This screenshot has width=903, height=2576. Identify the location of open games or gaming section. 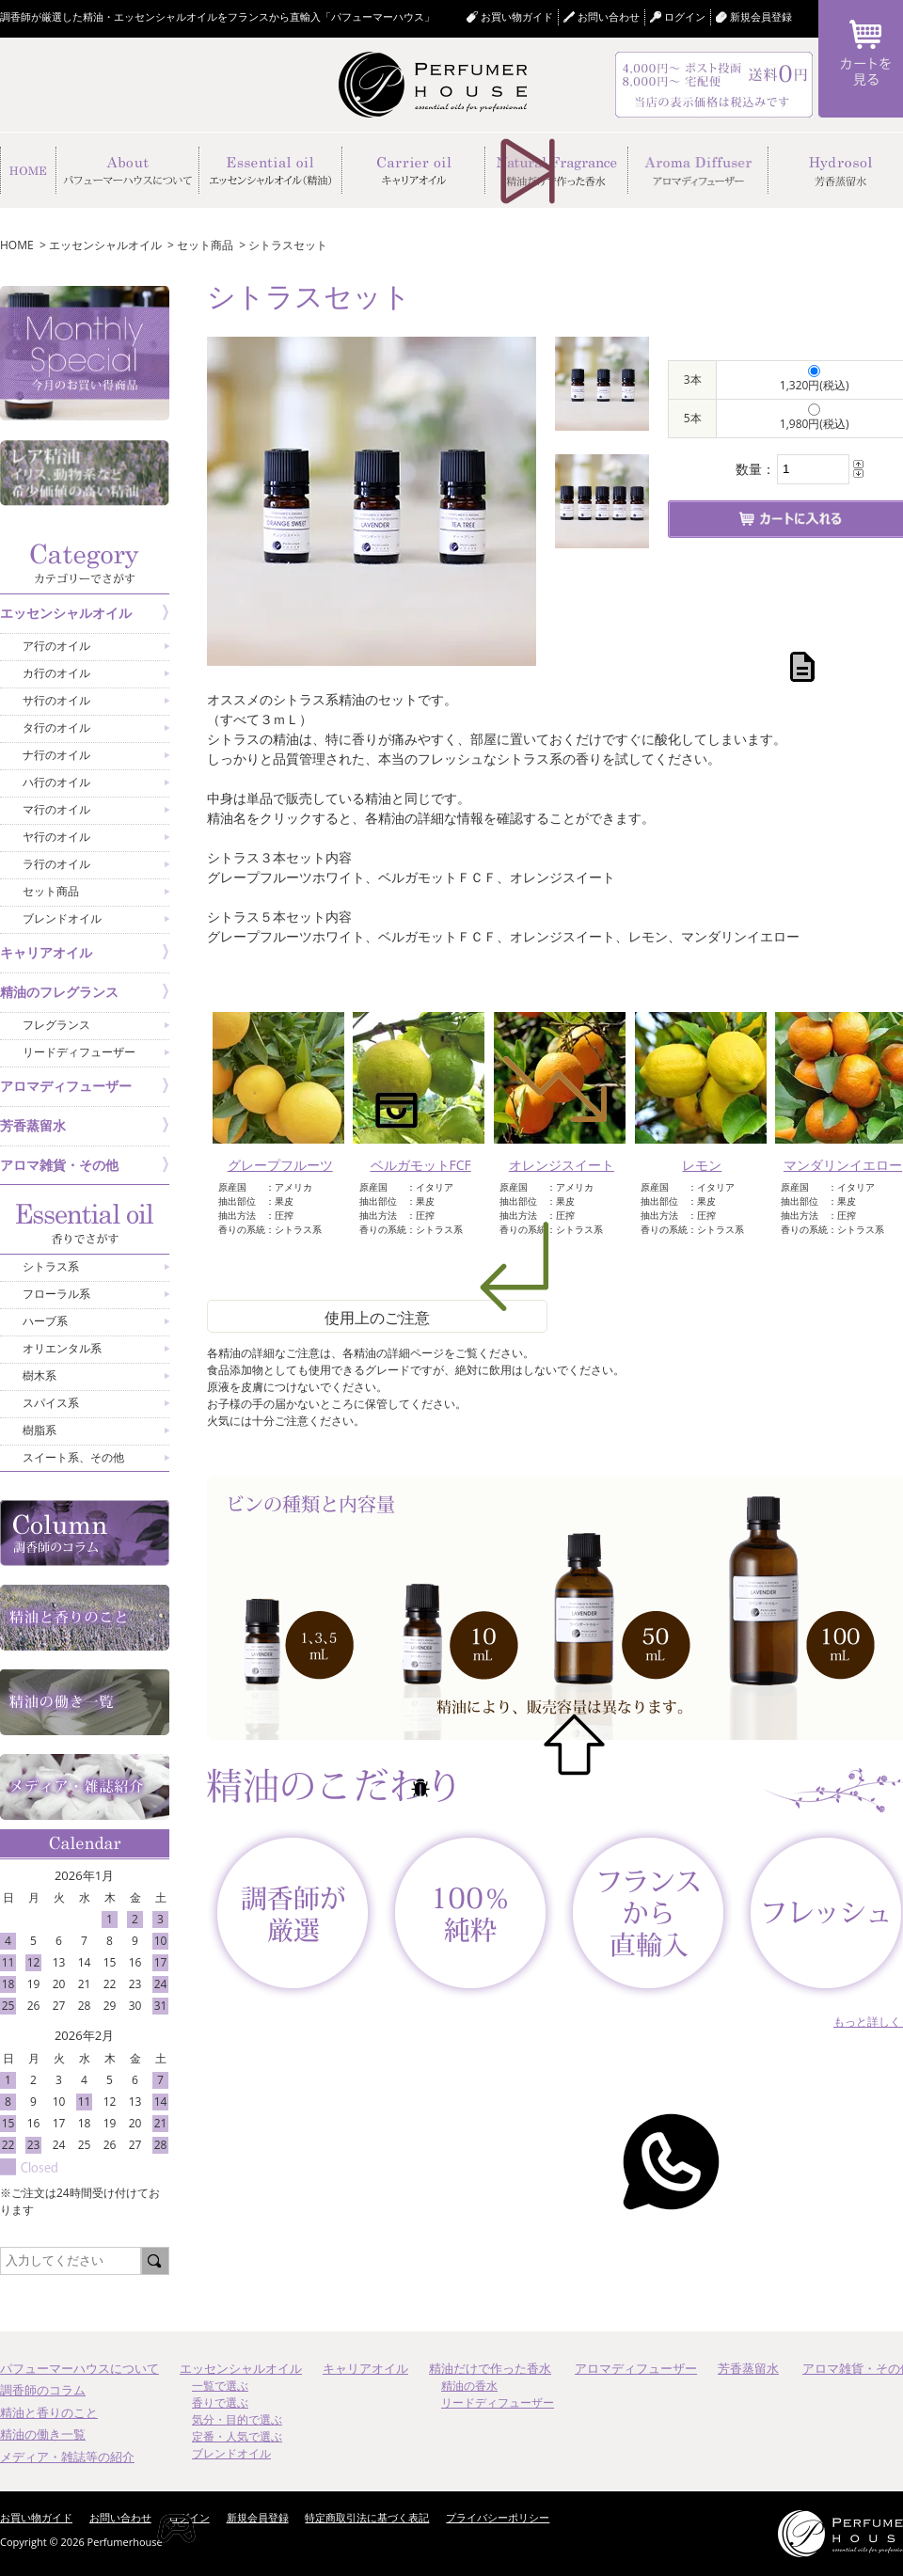
(176, 2528).